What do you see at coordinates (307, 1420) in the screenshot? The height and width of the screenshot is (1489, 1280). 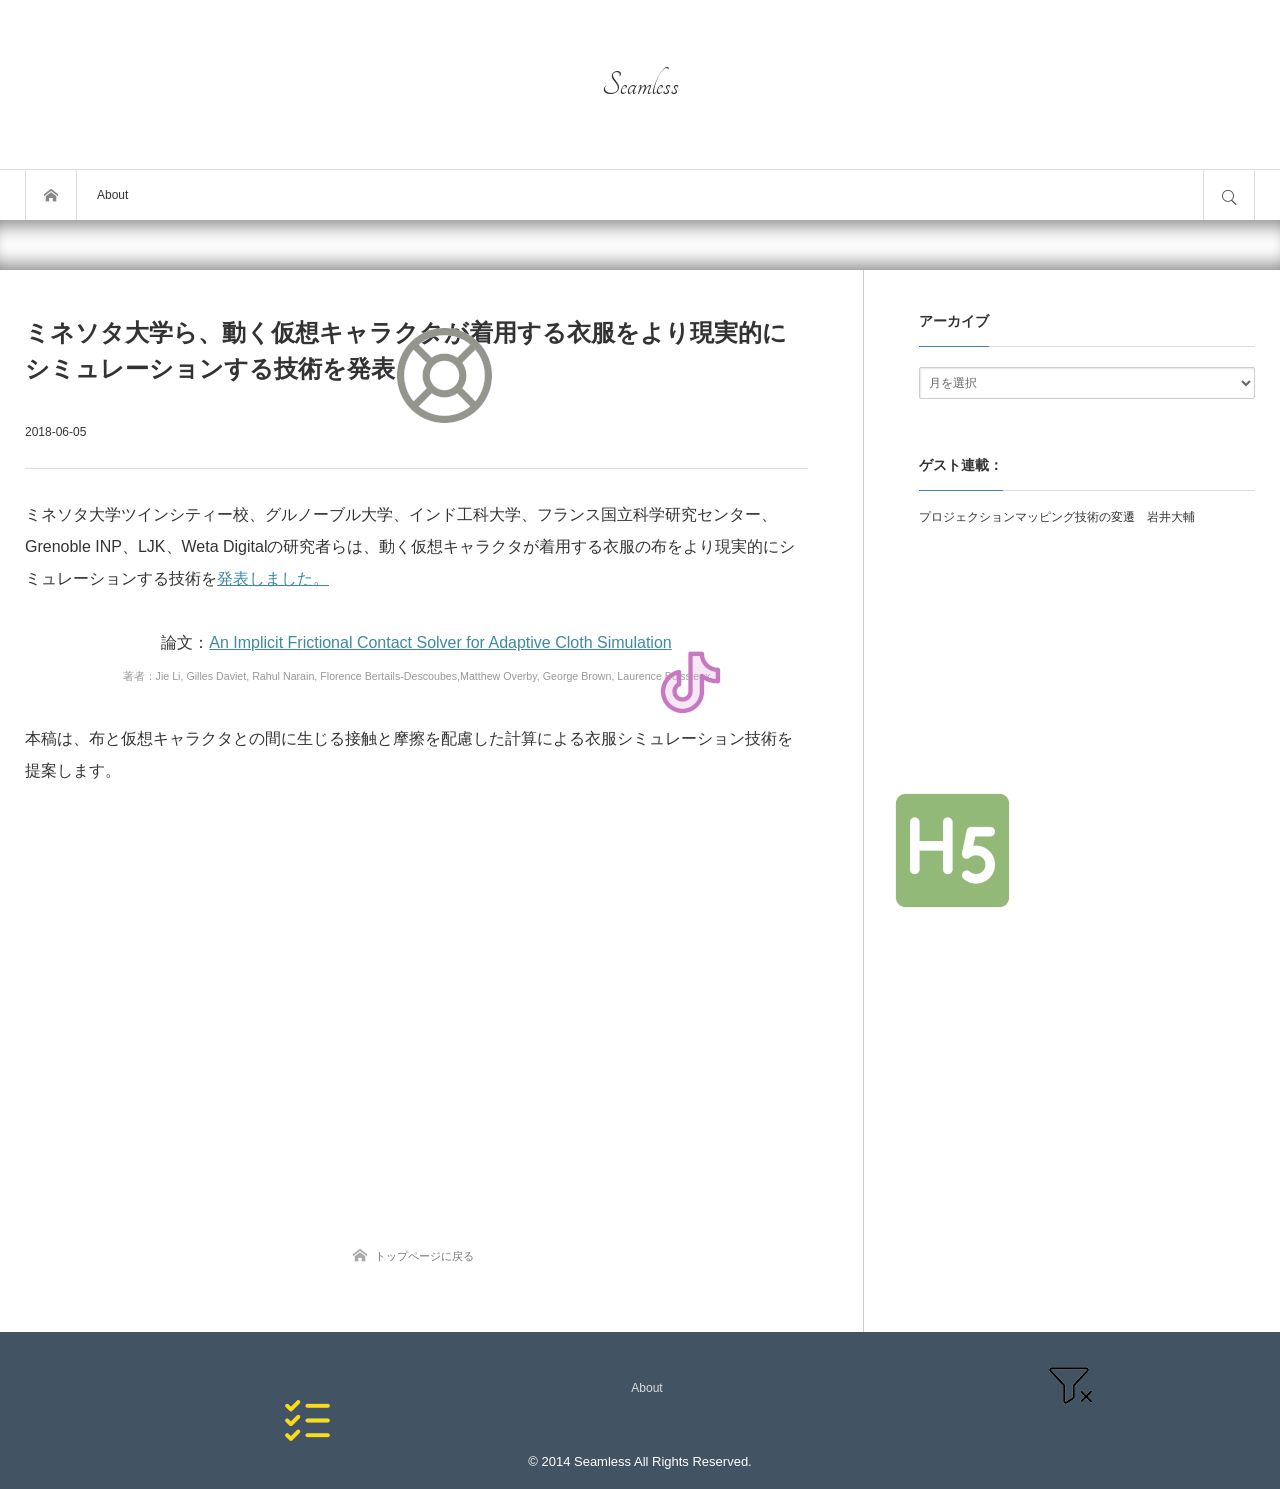 I see `view completed tasks or checklist` at bounding box center [307, 1420].